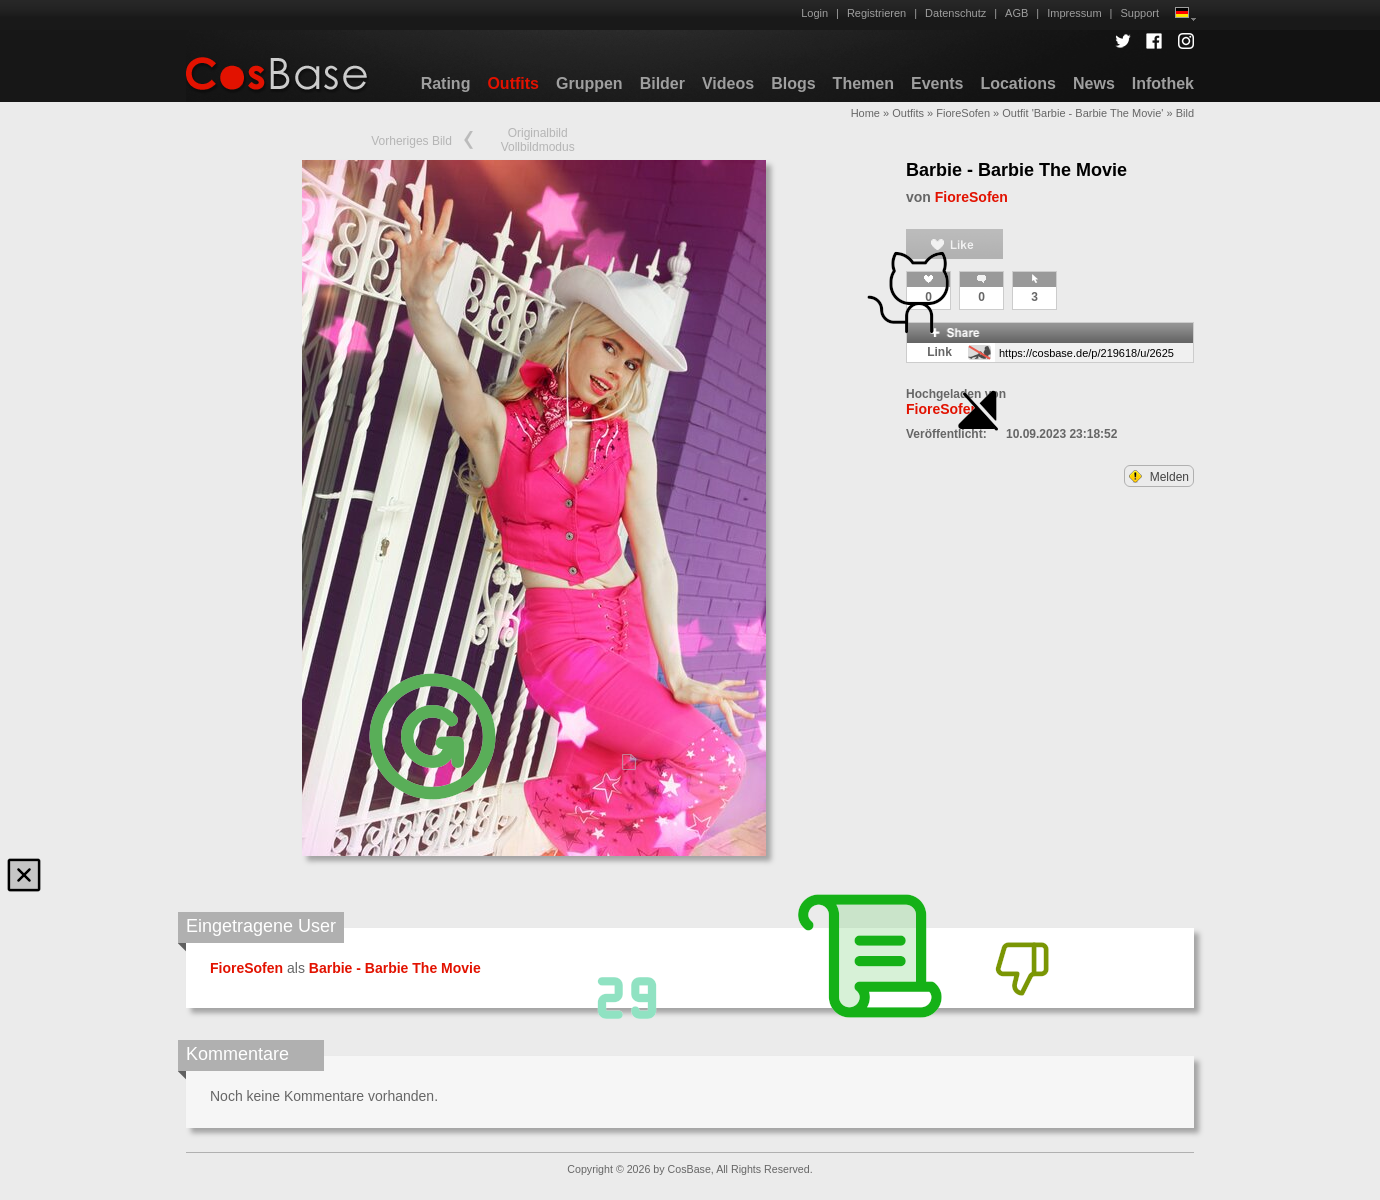 The height and width of the screenshot is (1200, 1380). Describe the element at coordinates (1022, 969) in the screenshot. I see `dislike or downvote content` at that location.